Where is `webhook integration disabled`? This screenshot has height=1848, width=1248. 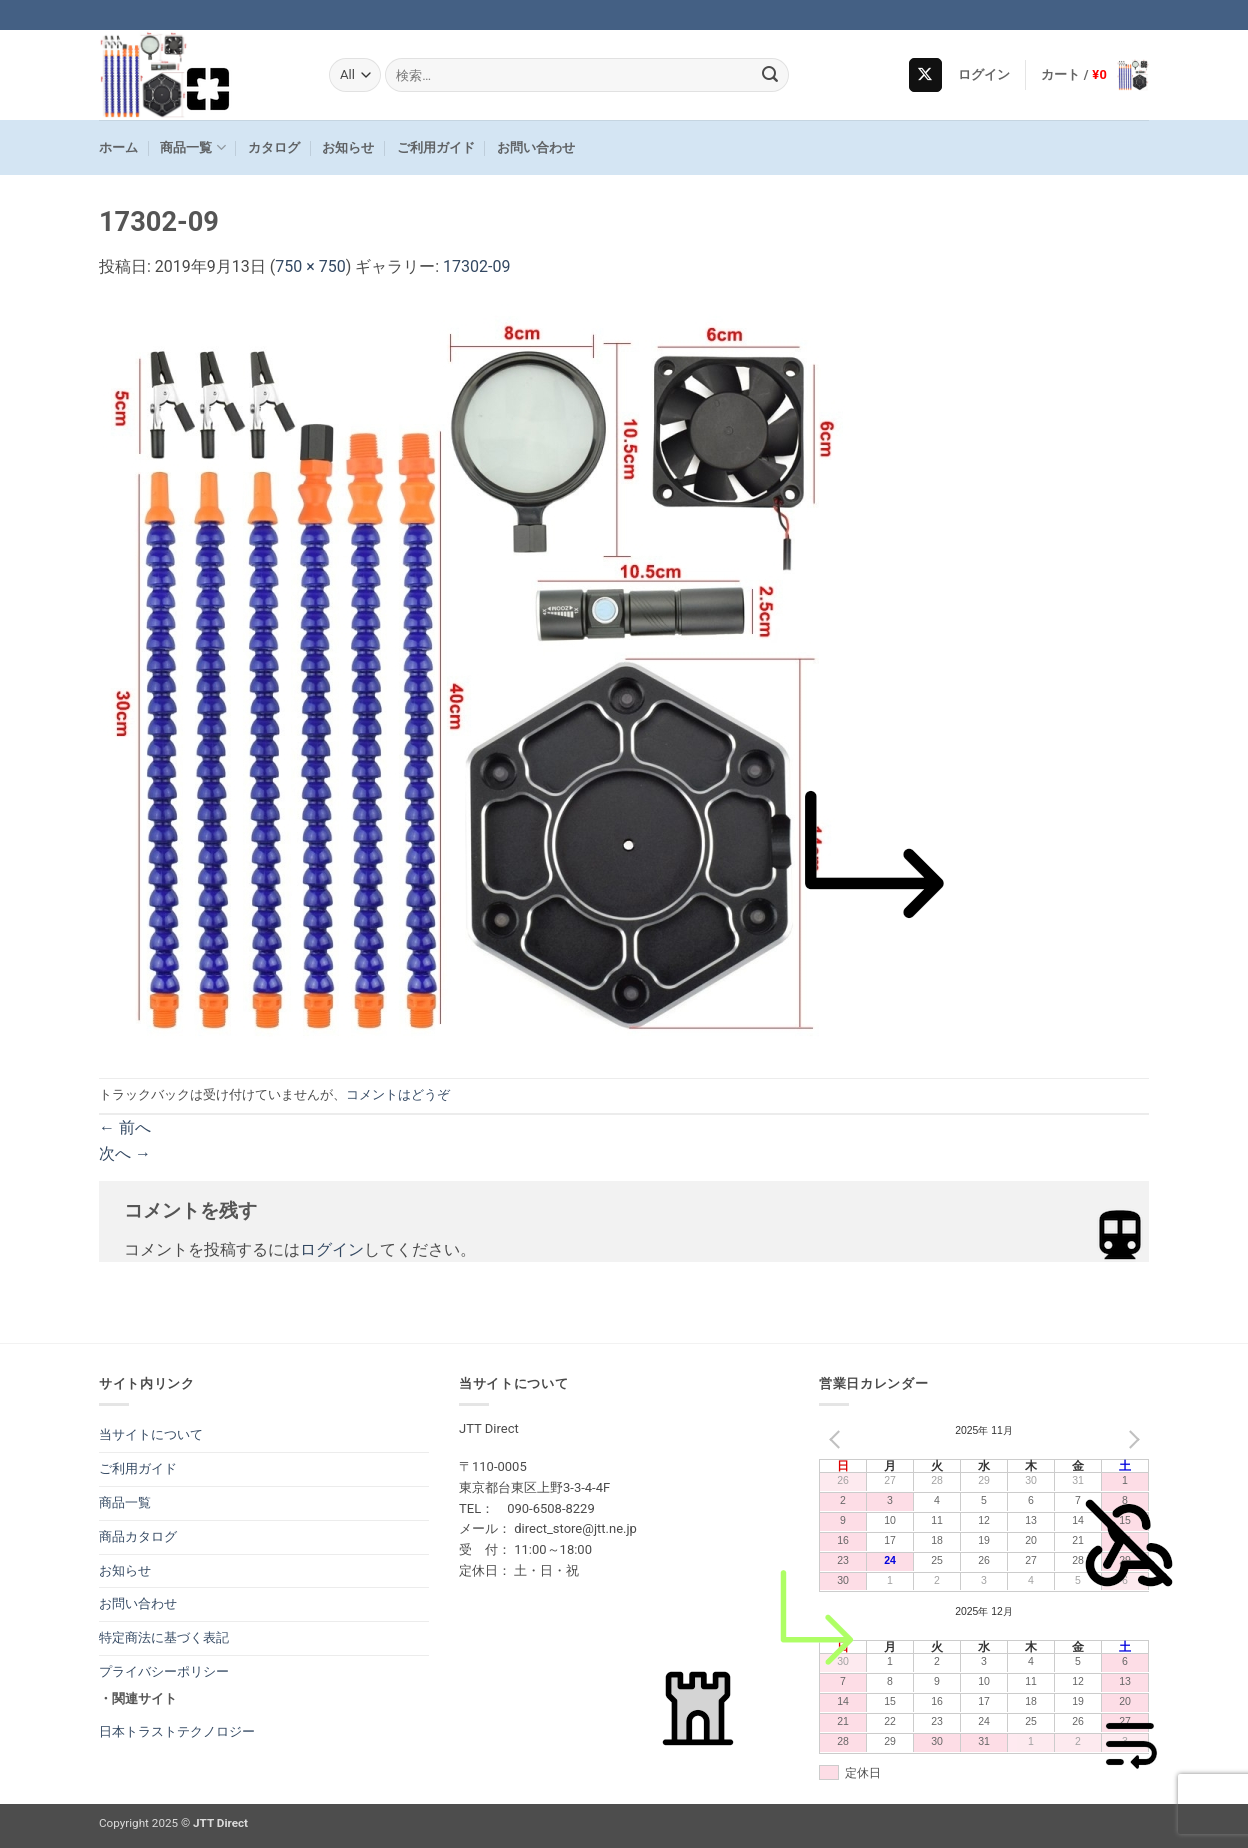
webhook integration disabled is located at coordinates (1129, 1543).